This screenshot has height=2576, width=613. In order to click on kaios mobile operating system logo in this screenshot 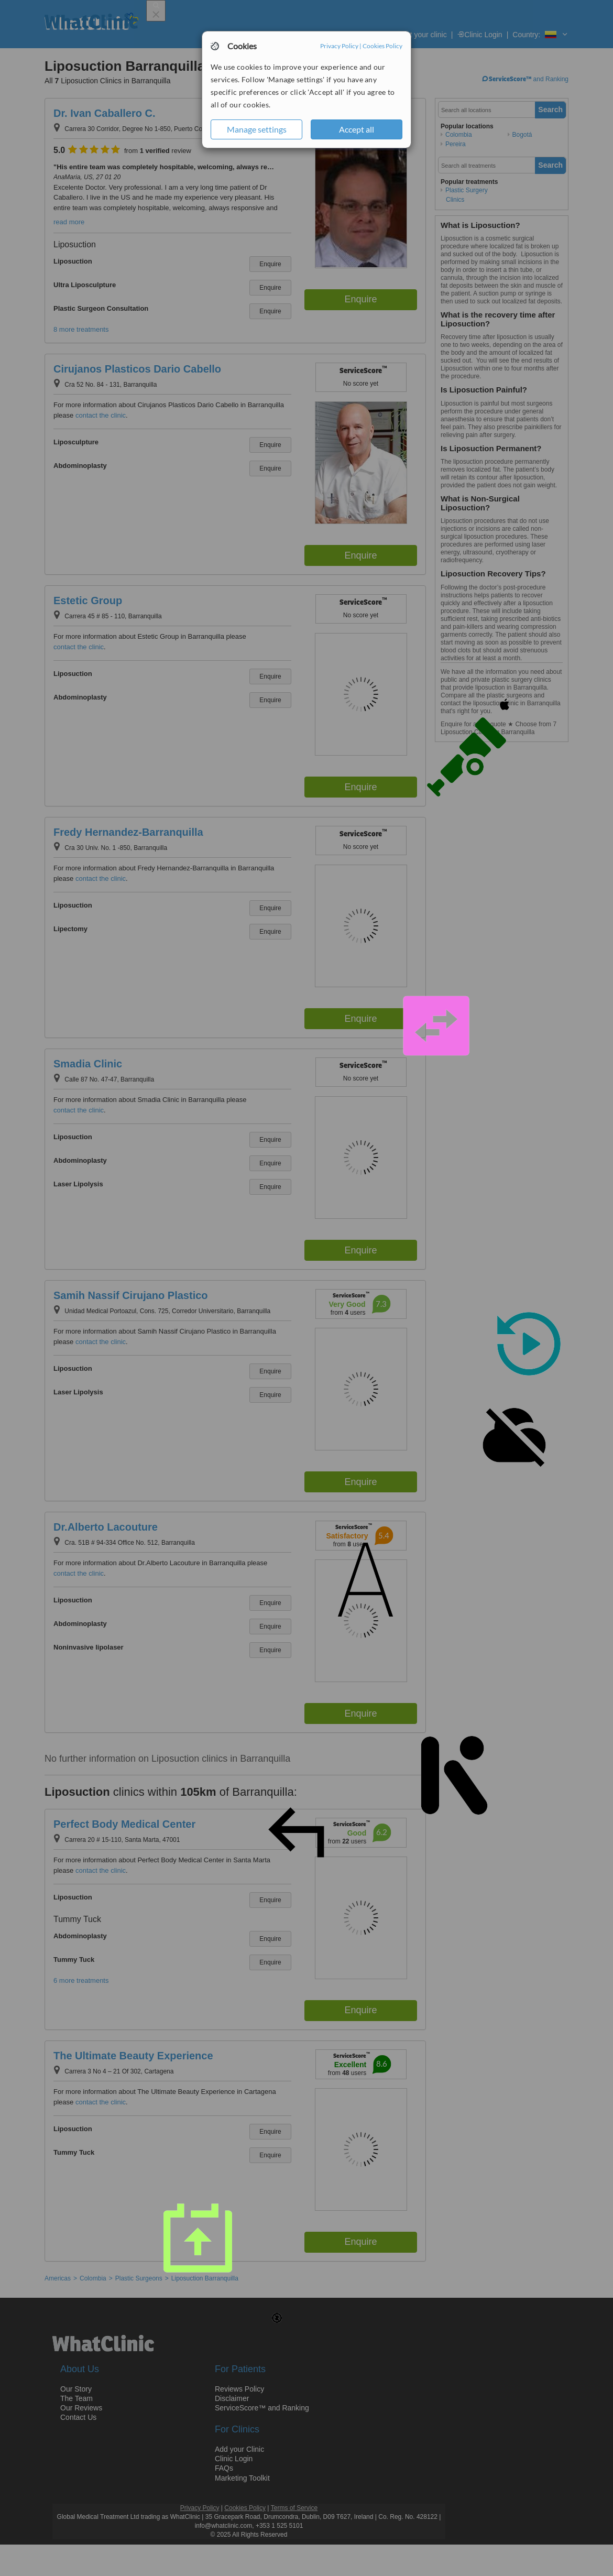, I will do `click(454, 1775)`.